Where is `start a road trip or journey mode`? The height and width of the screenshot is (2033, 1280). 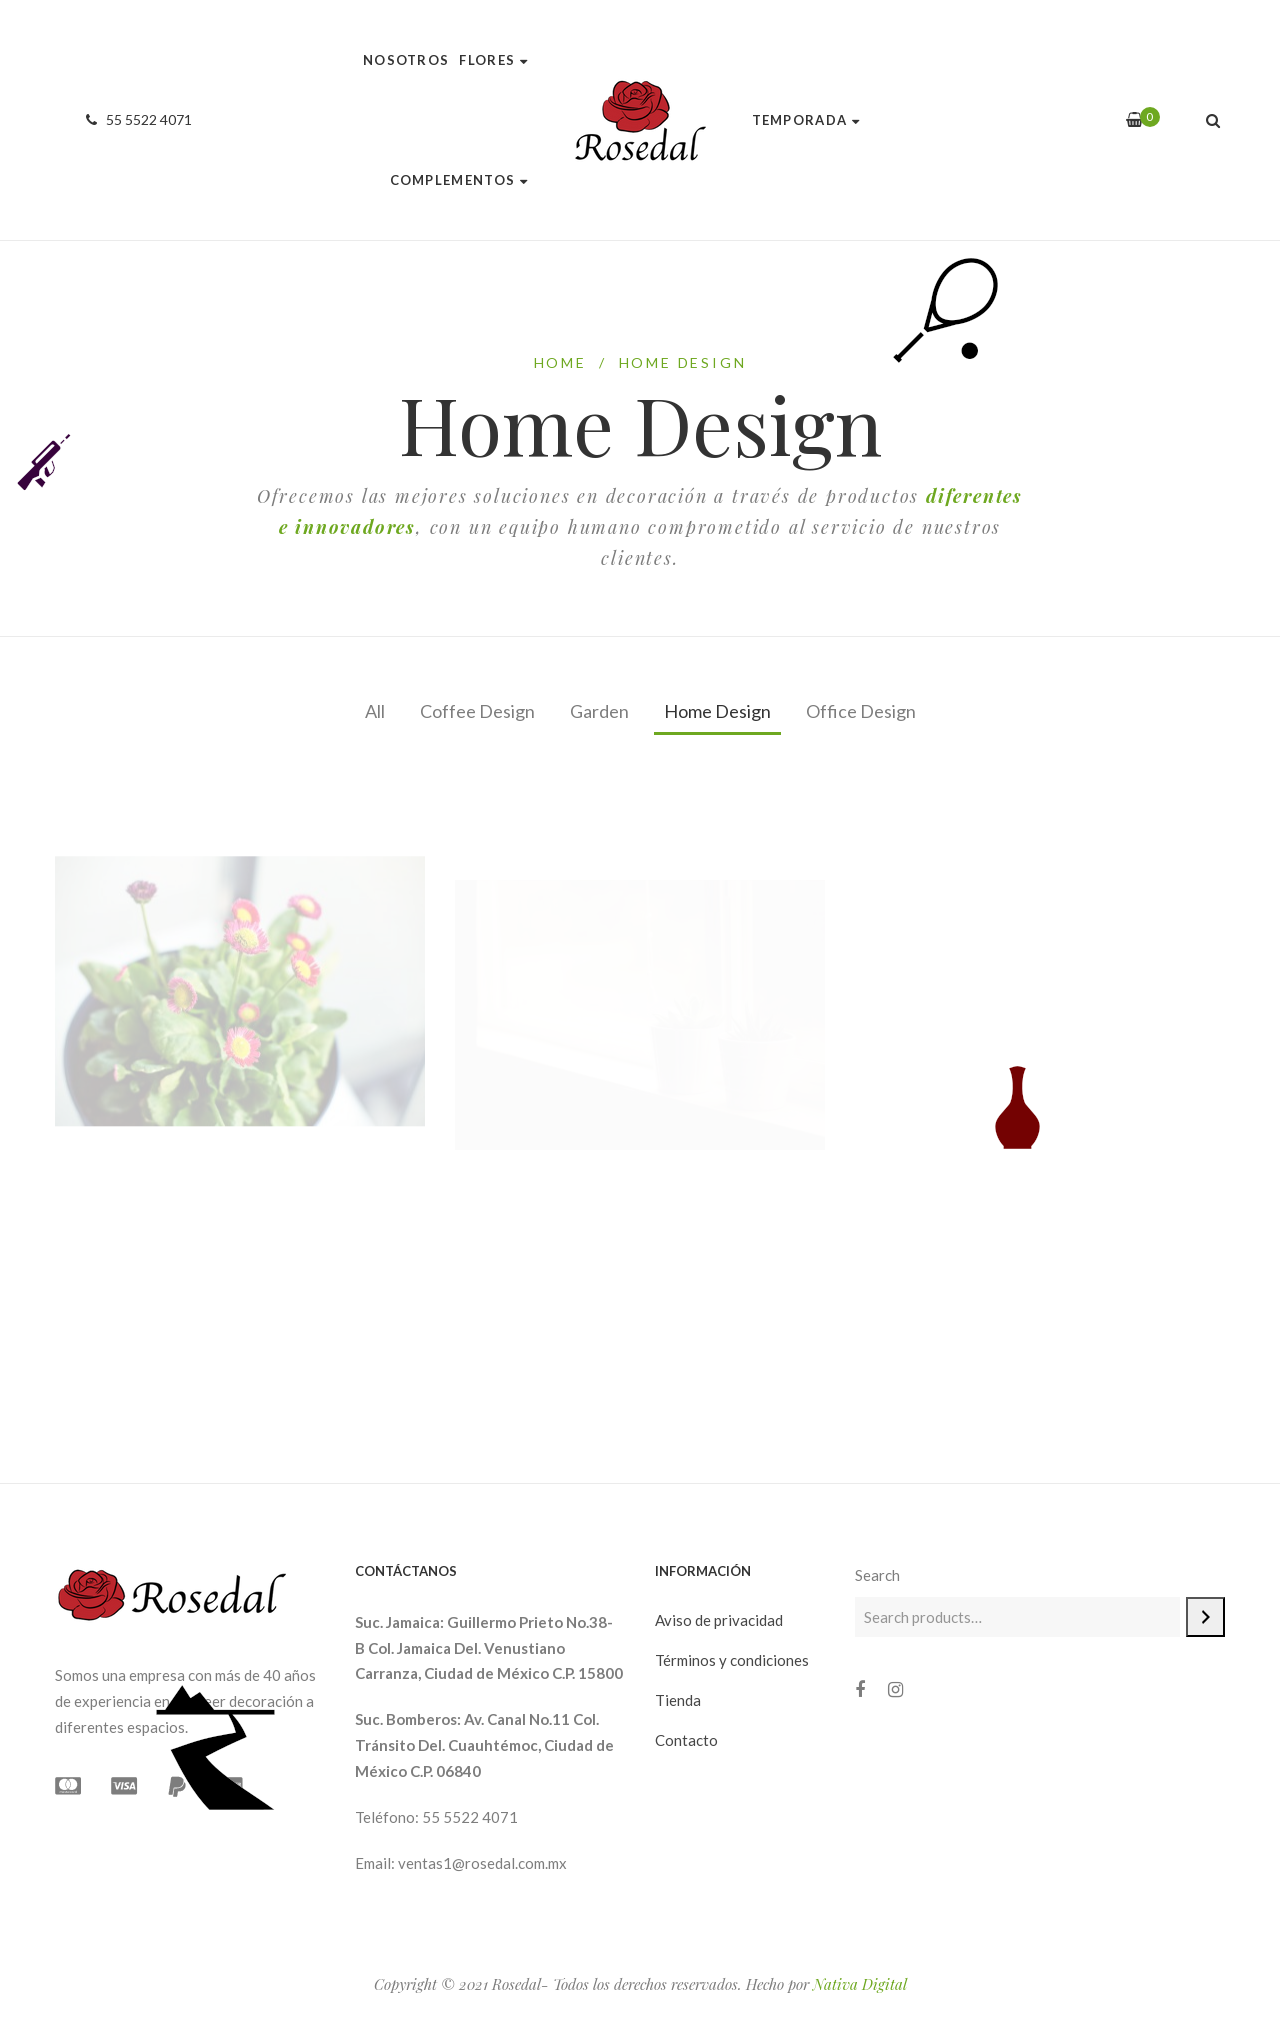 start a road trip or journey mode is located at coordinates (215, 1747).